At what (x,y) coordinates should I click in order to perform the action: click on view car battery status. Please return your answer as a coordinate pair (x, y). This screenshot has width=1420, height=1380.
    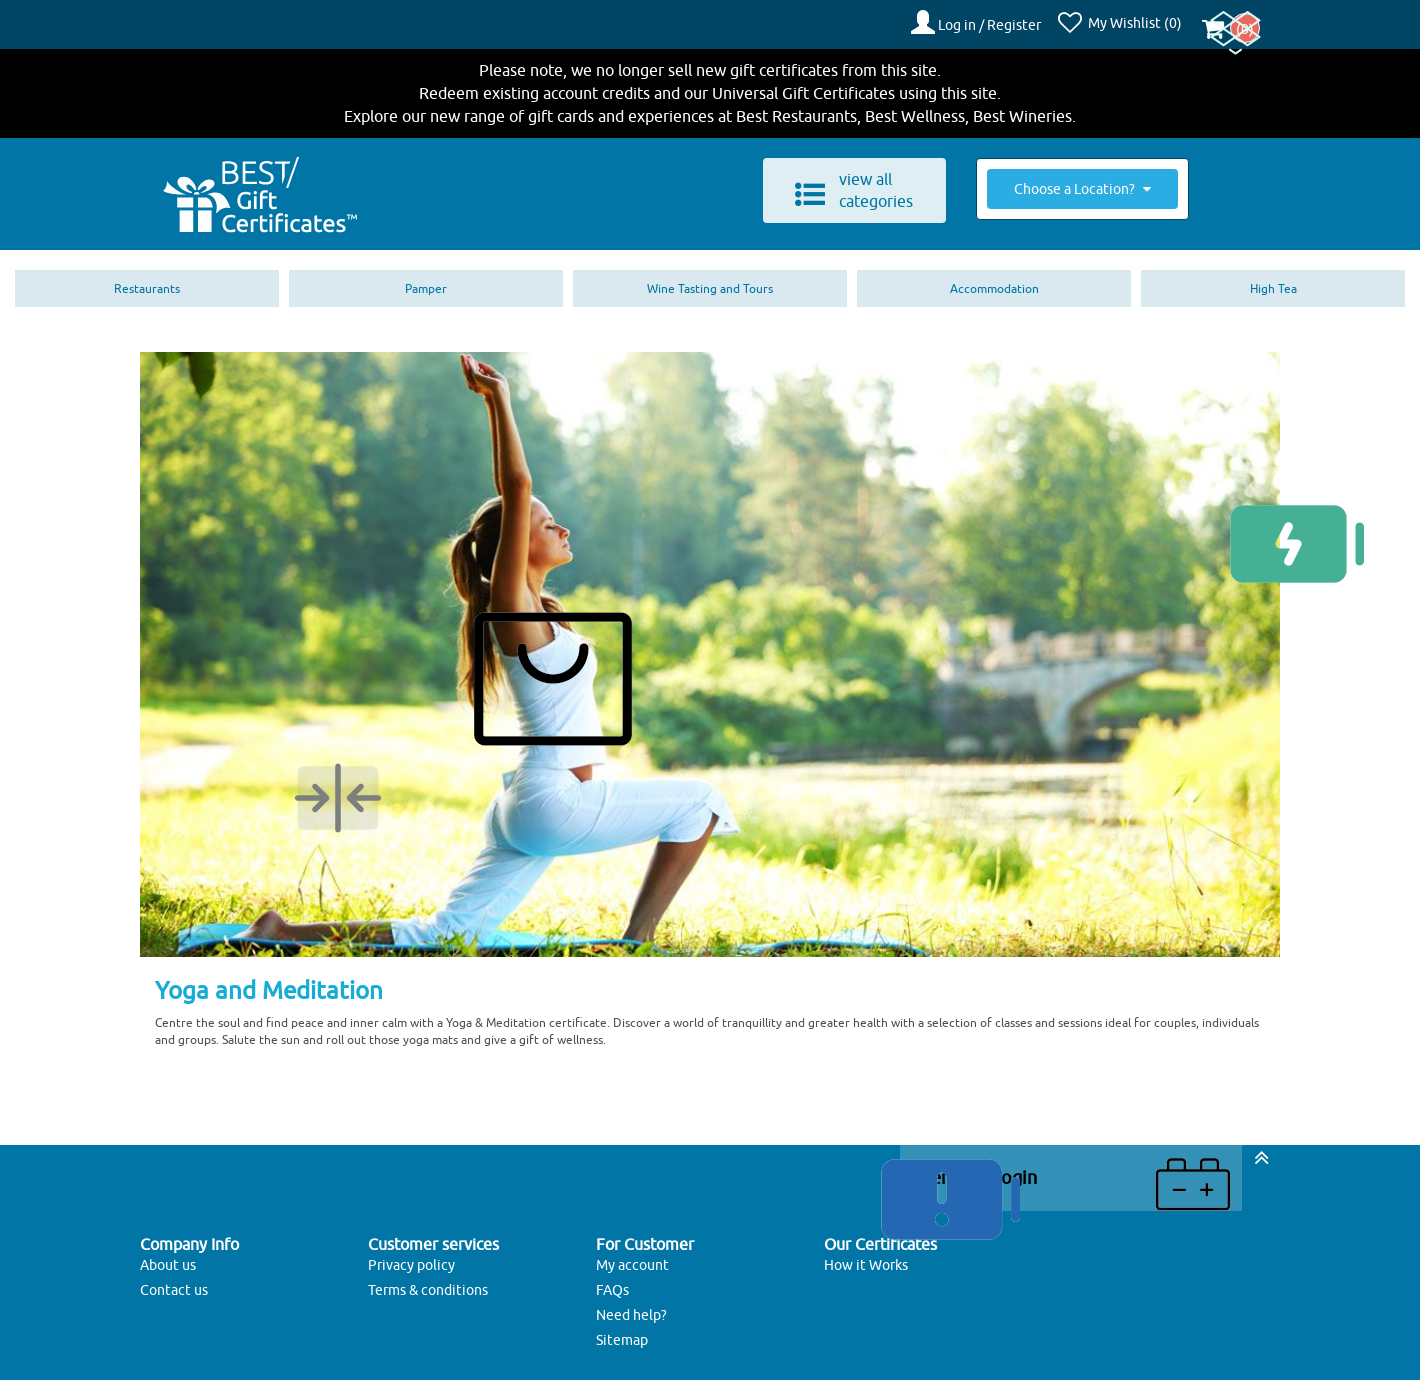
    Looking at the image, I should click on (1193, 1187).